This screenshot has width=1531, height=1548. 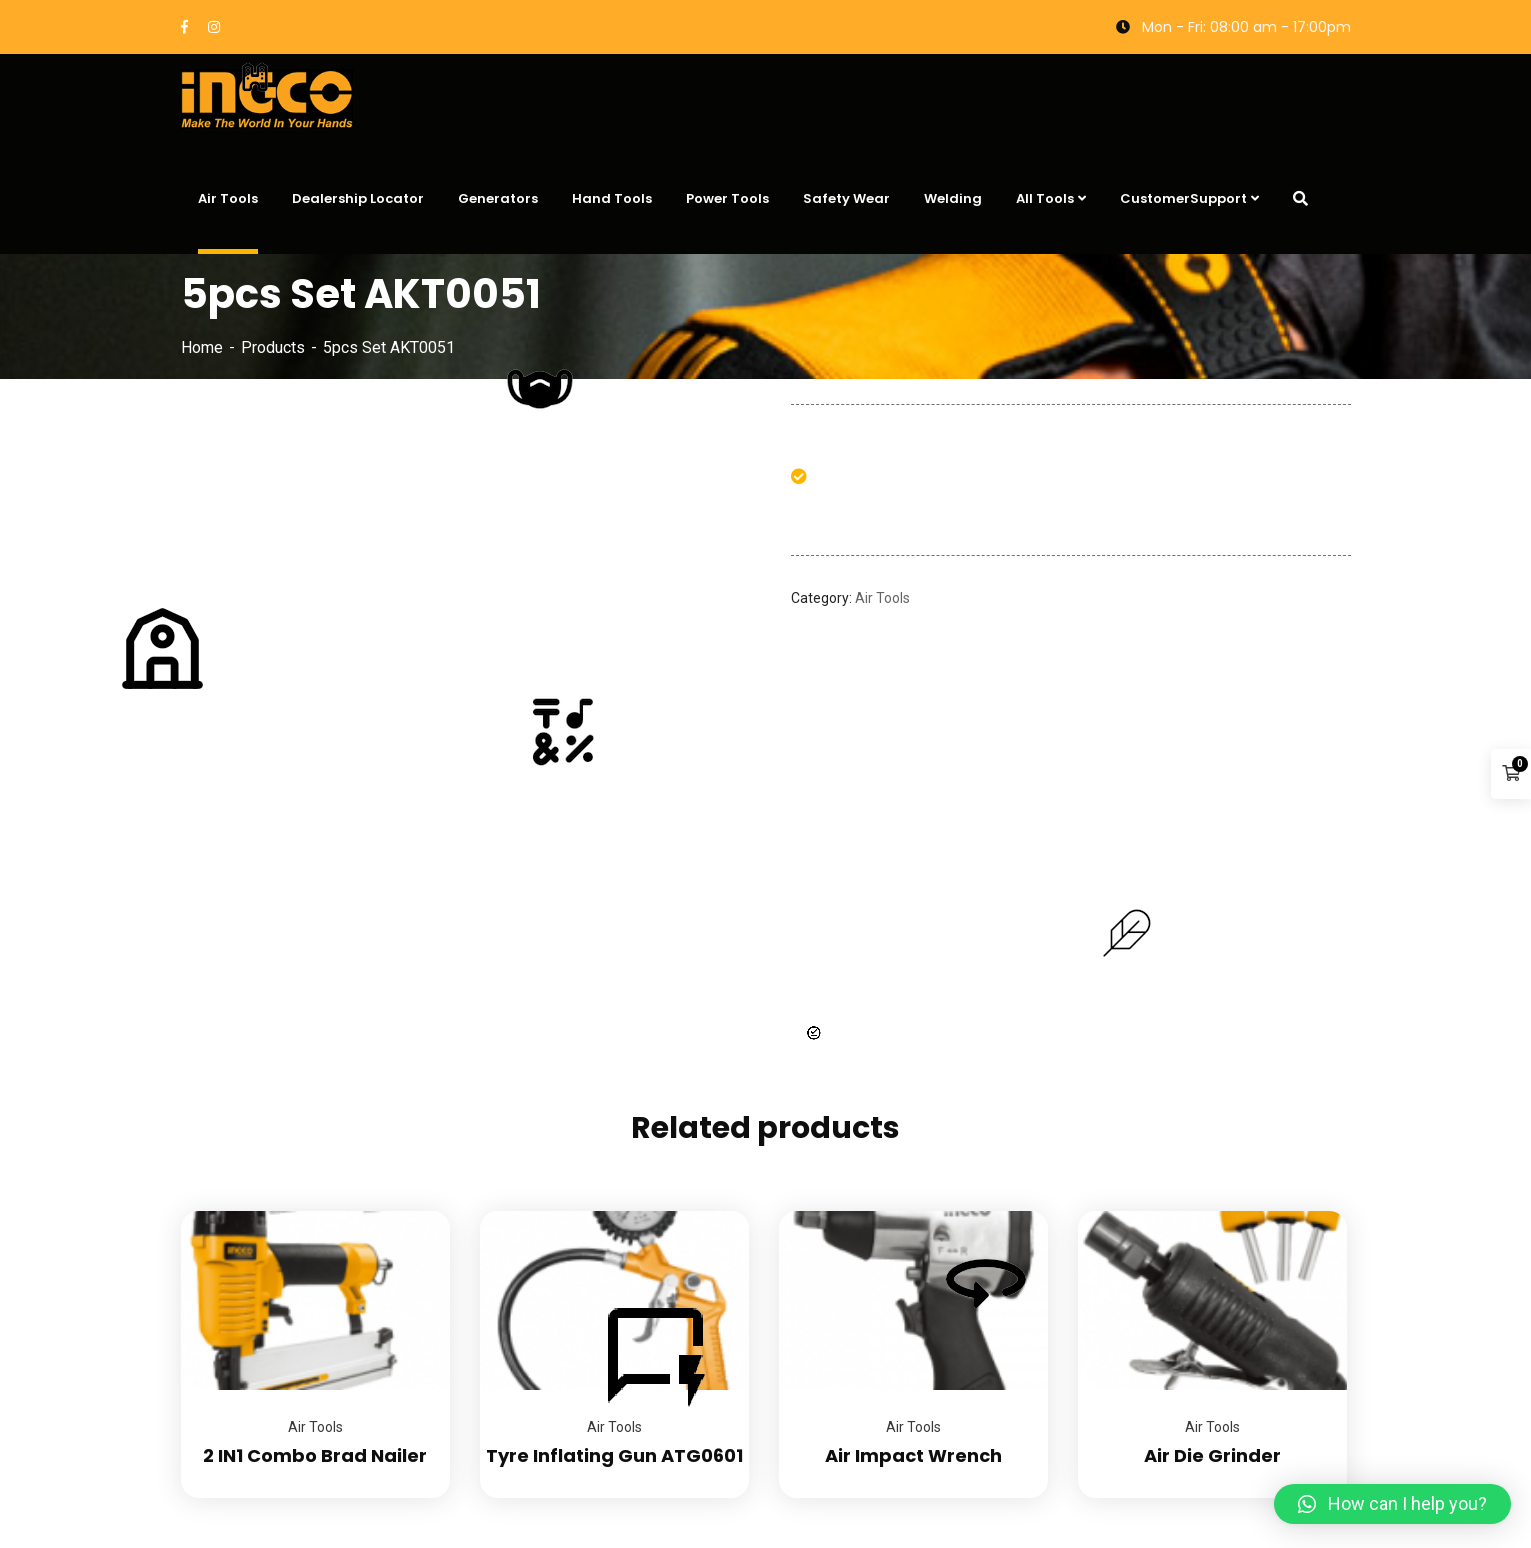 I want to click on send a quick reply to a message, so click(x=655, y=1355).